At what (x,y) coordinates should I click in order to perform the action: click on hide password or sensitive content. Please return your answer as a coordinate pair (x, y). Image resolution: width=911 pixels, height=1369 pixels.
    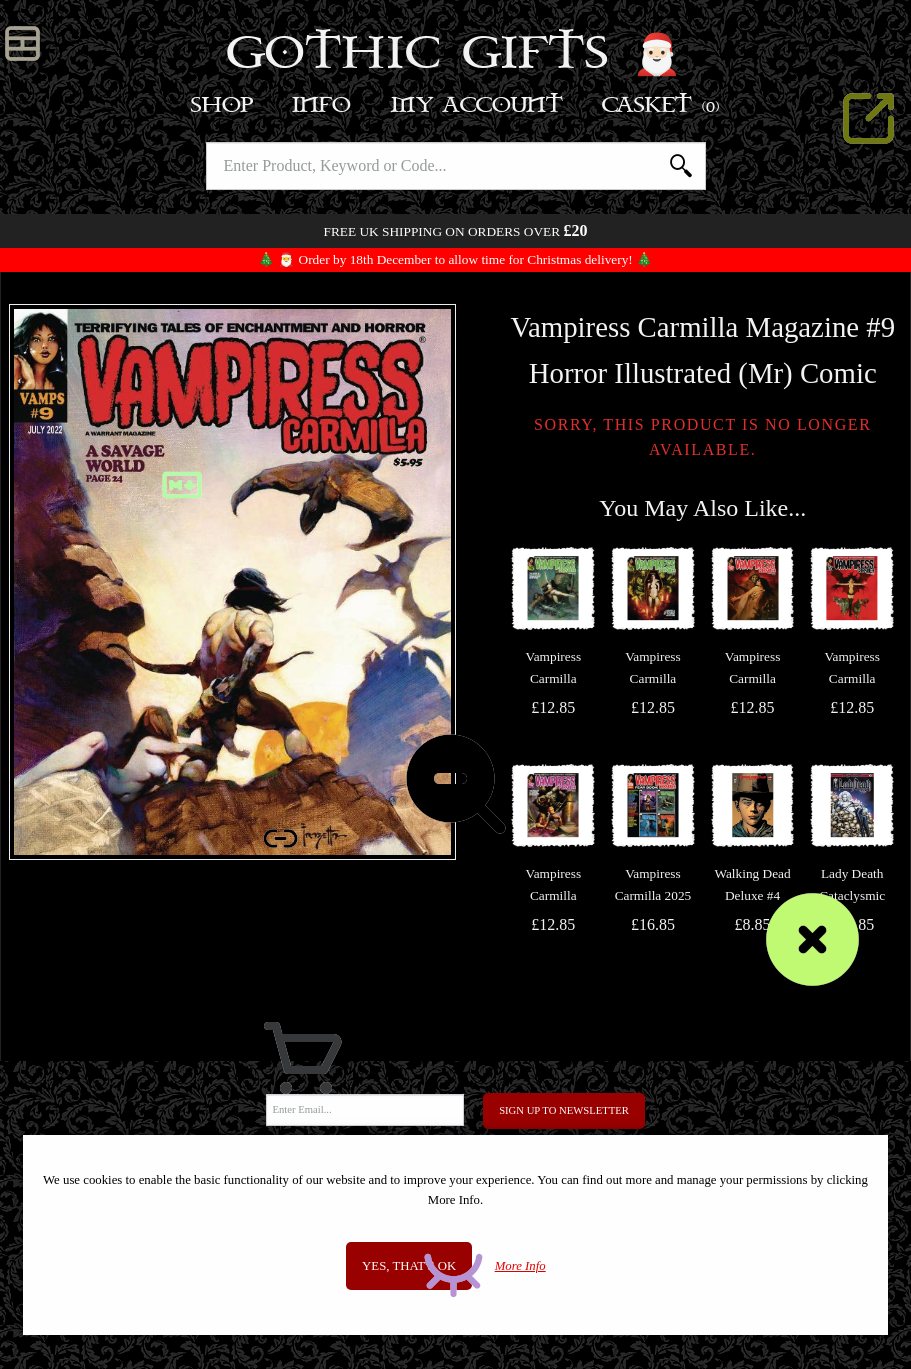
    Looking at the image, I should click on (453, 1271).